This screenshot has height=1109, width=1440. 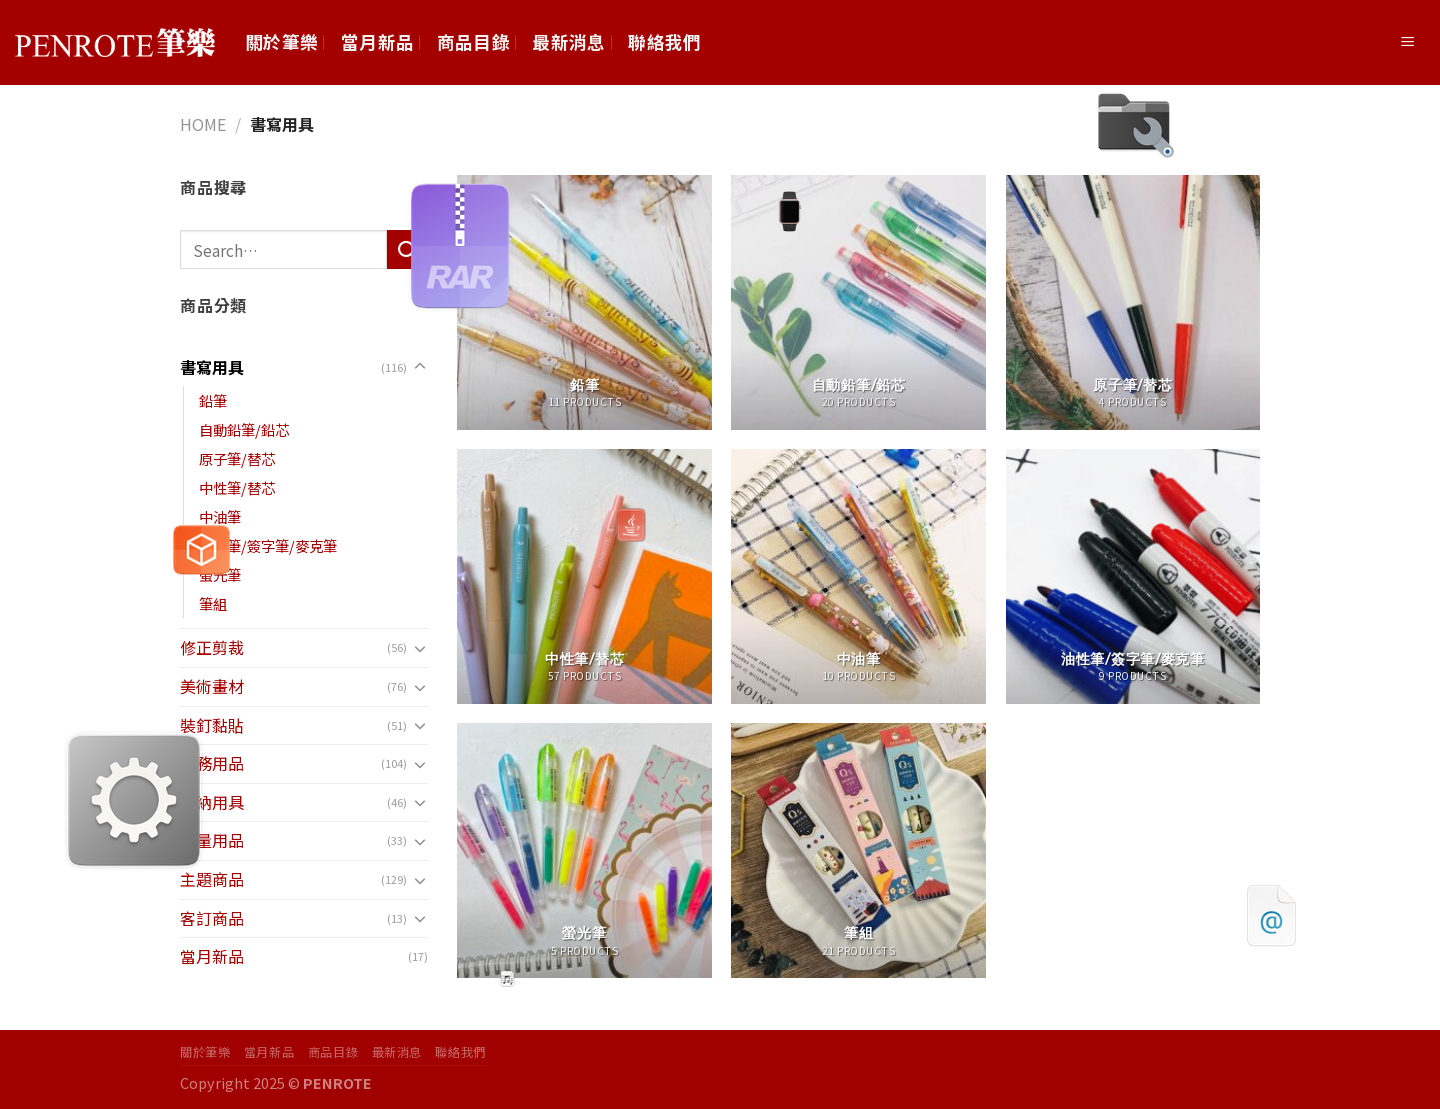 I want to click on an email message file or .eml attachment, so click(x=1271, y=915).